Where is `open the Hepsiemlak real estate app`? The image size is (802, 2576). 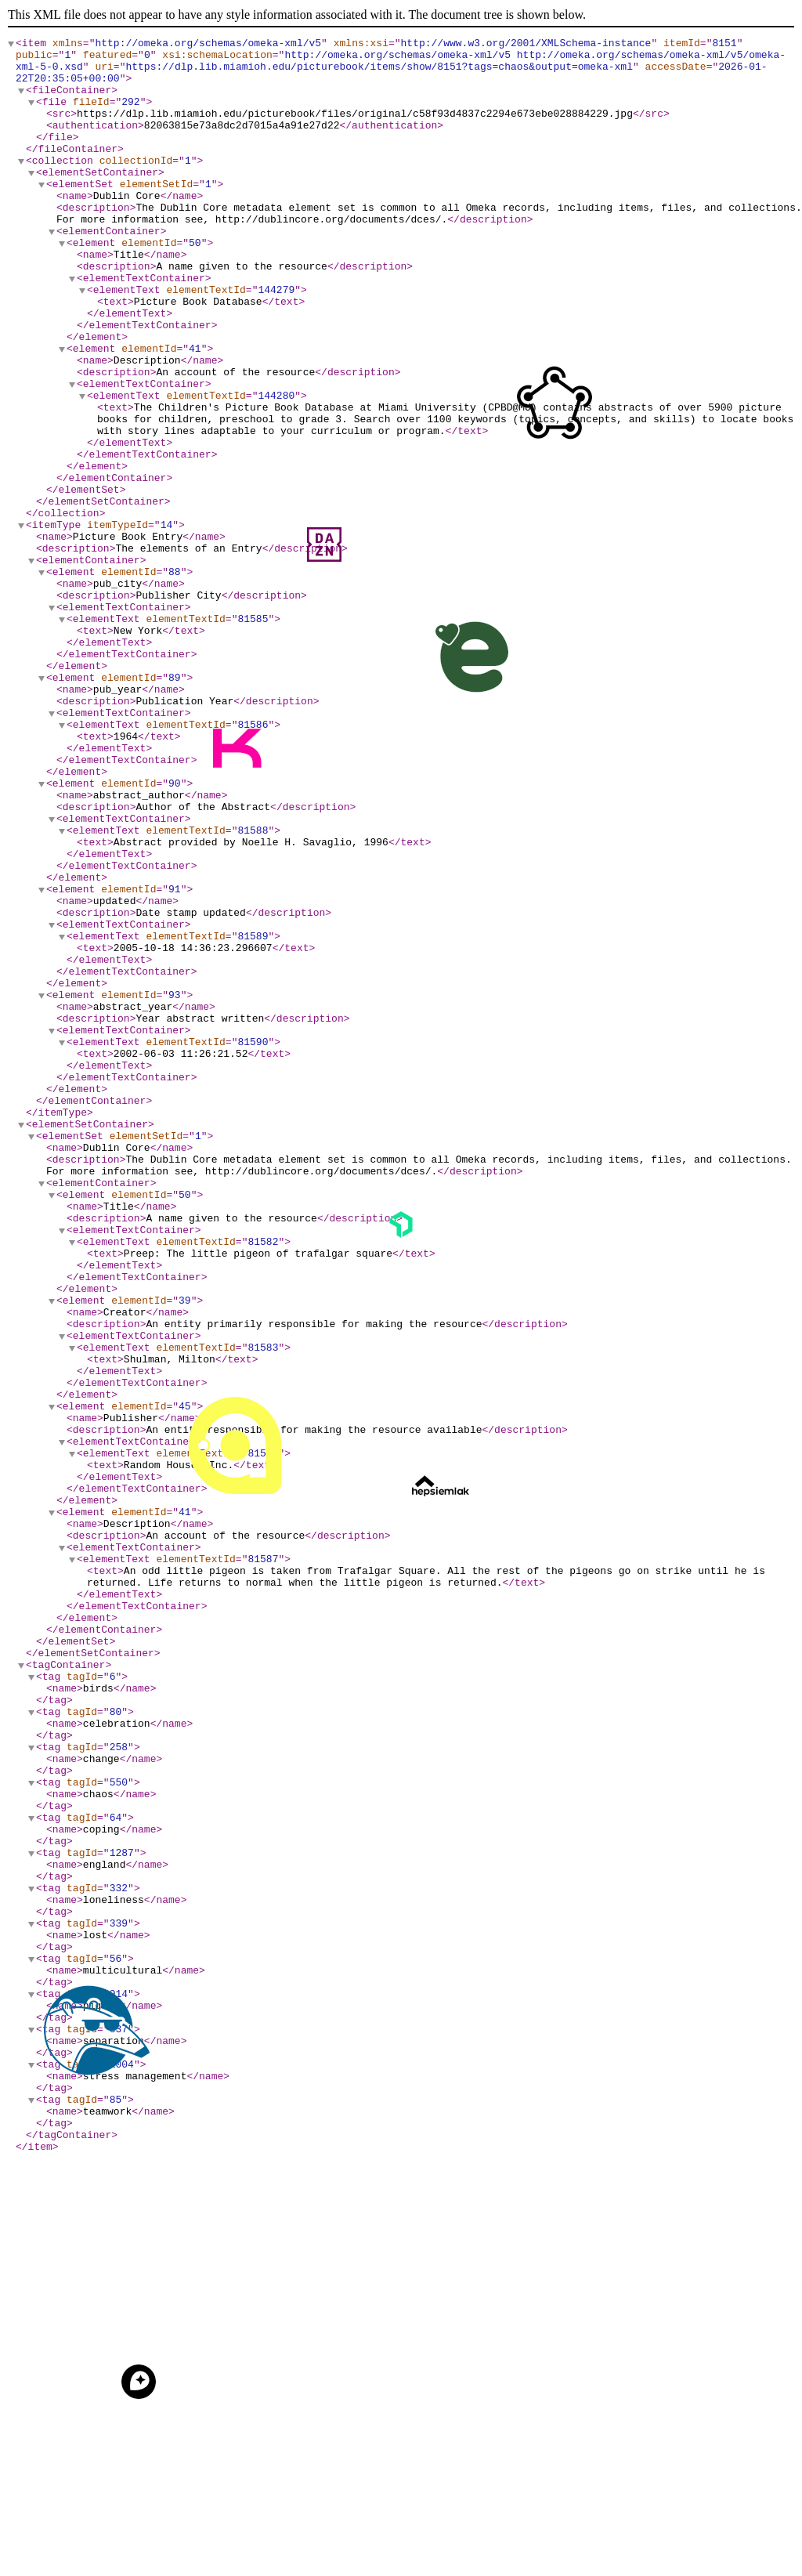 open the Hepsiemlak real estate app is located at coordinates (440, 1485).